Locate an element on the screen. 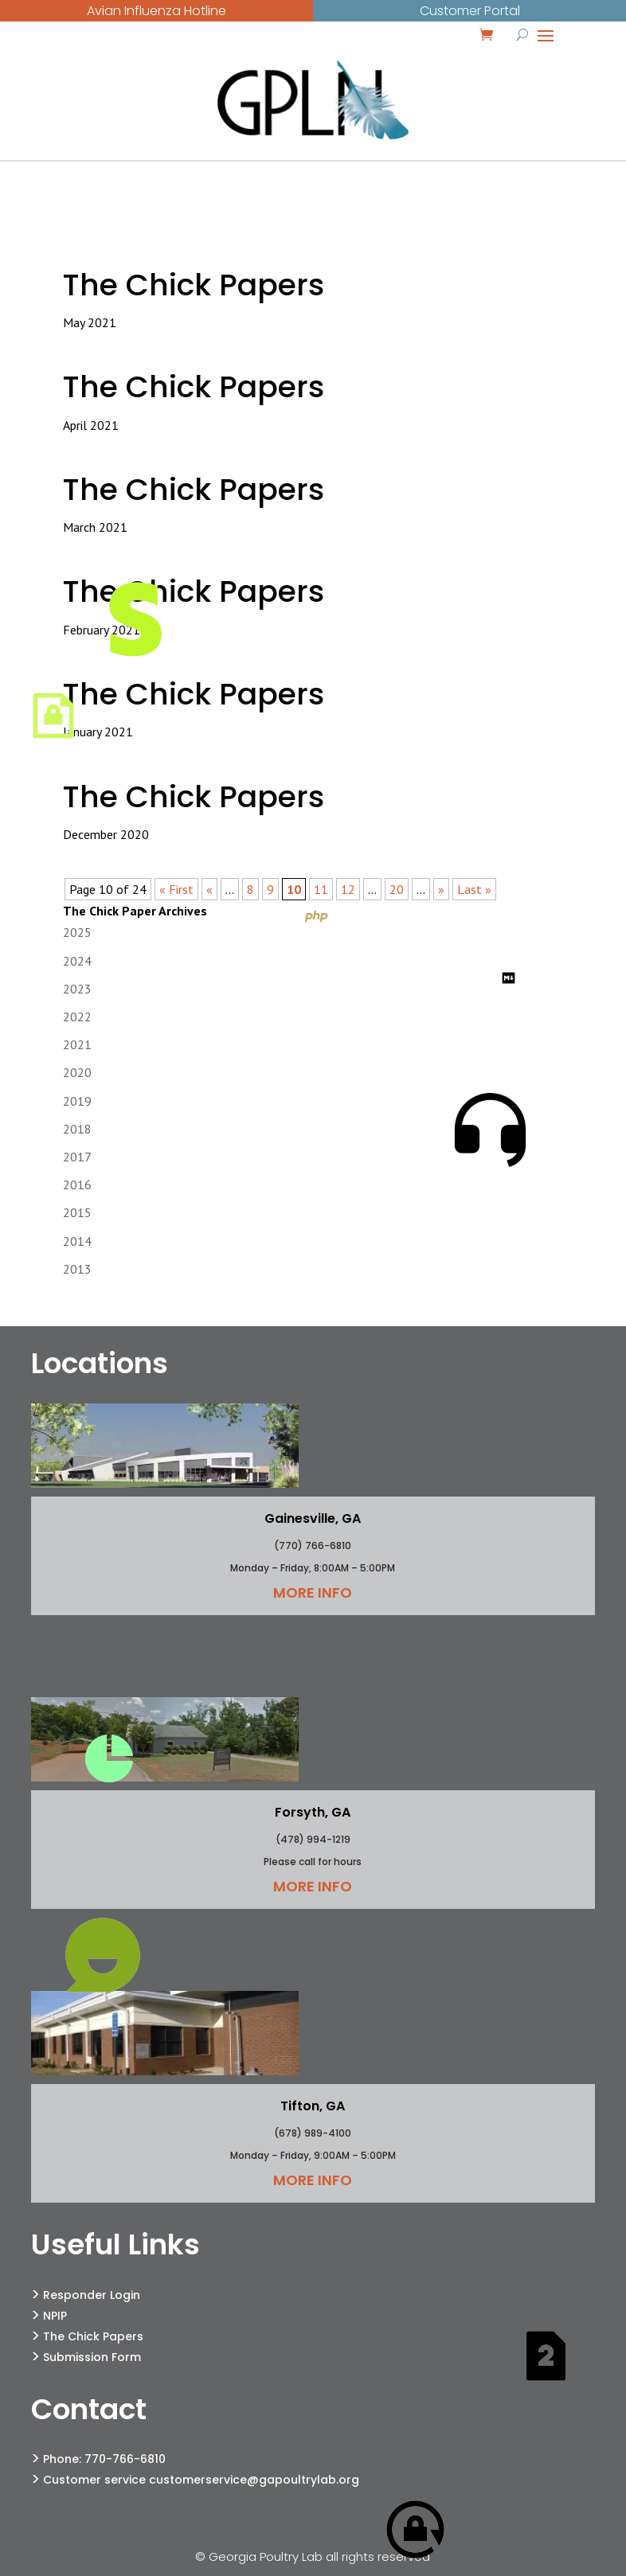 Image resolution: width=626 pixels, height=2576 pixels. download markdown file is located at coordinates (508, 978).